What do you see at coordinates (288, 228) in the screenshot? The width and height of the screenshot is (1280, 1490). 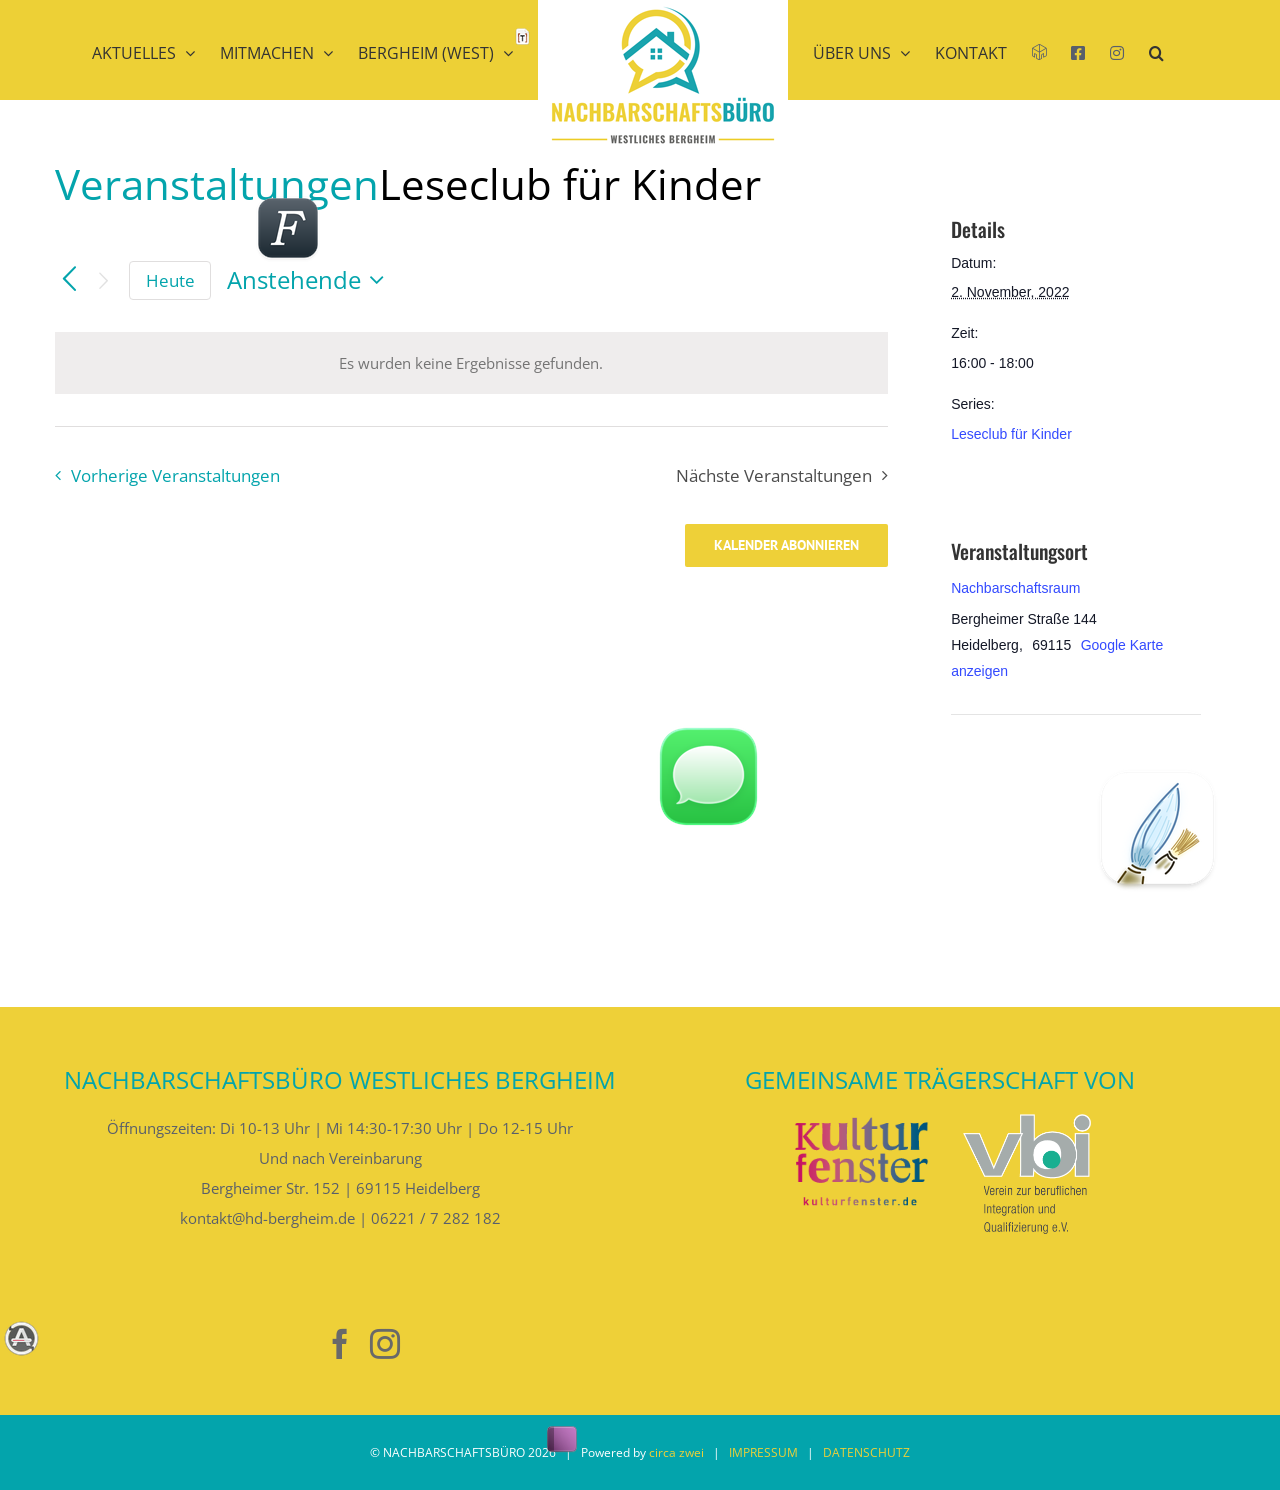 I see `open font management app` at bounding box center [288, 228].